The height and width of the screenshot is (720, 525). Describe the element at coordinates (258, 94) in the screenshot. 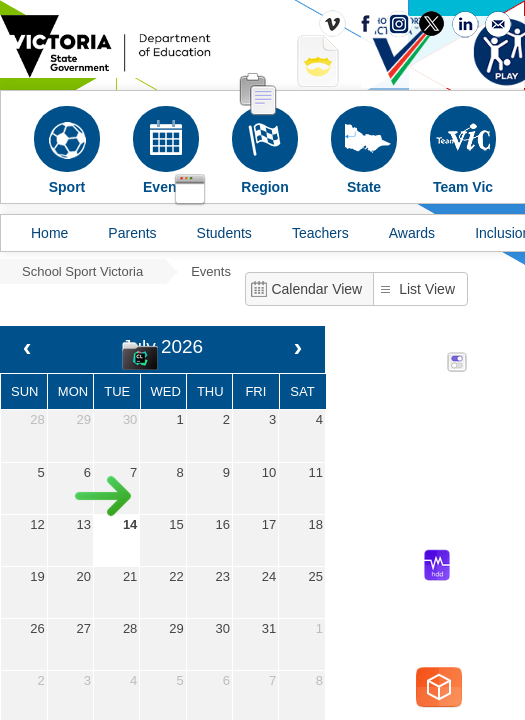

I see `paste content from clipboard` at that location.